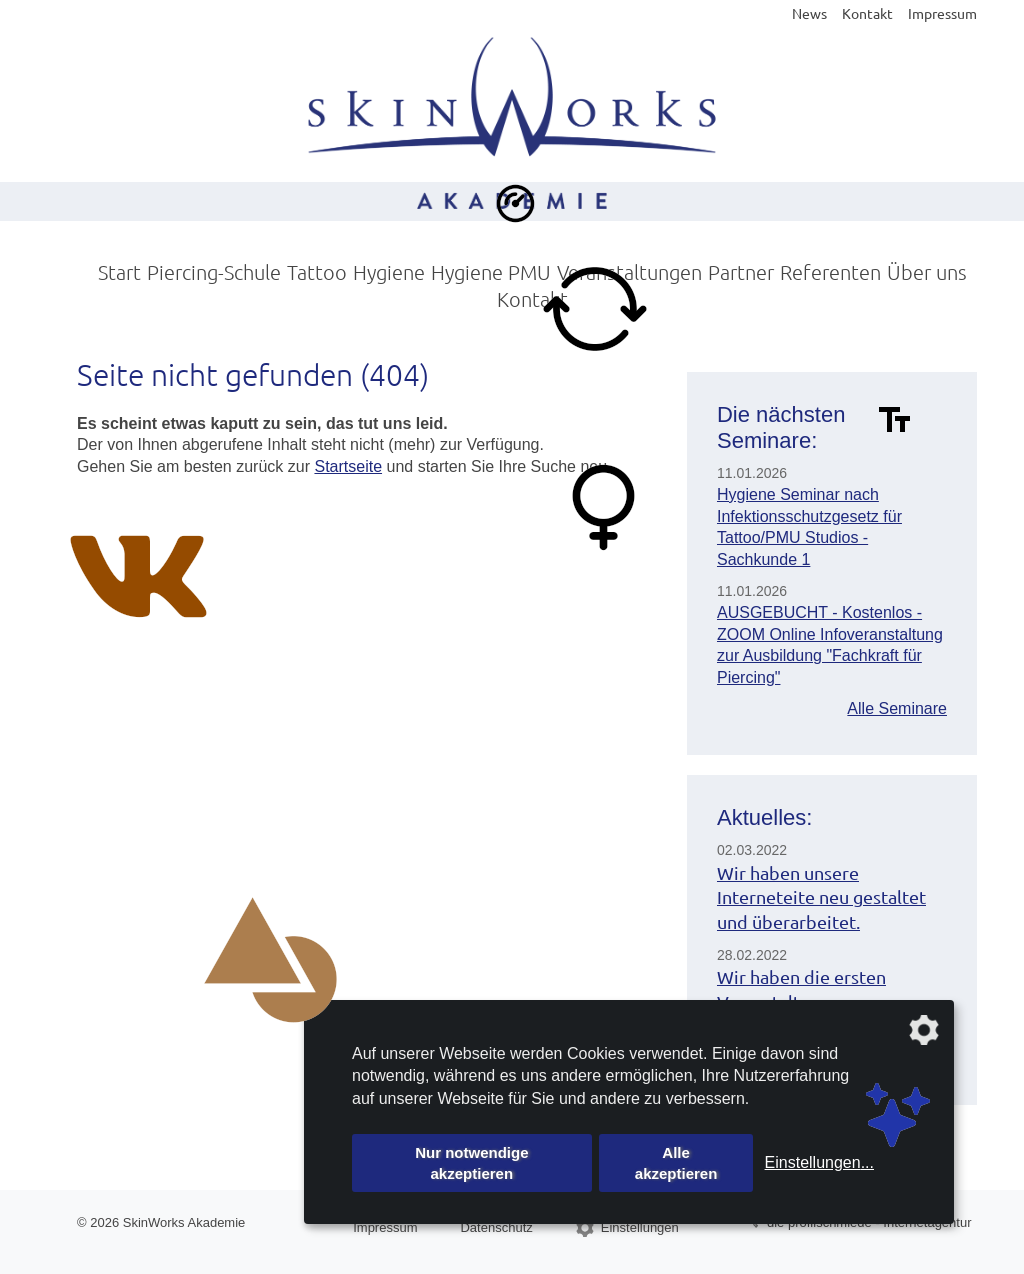  Describe the element at coordinates (595, 309) in the screenshot. I see `sync data across devices` at that location.